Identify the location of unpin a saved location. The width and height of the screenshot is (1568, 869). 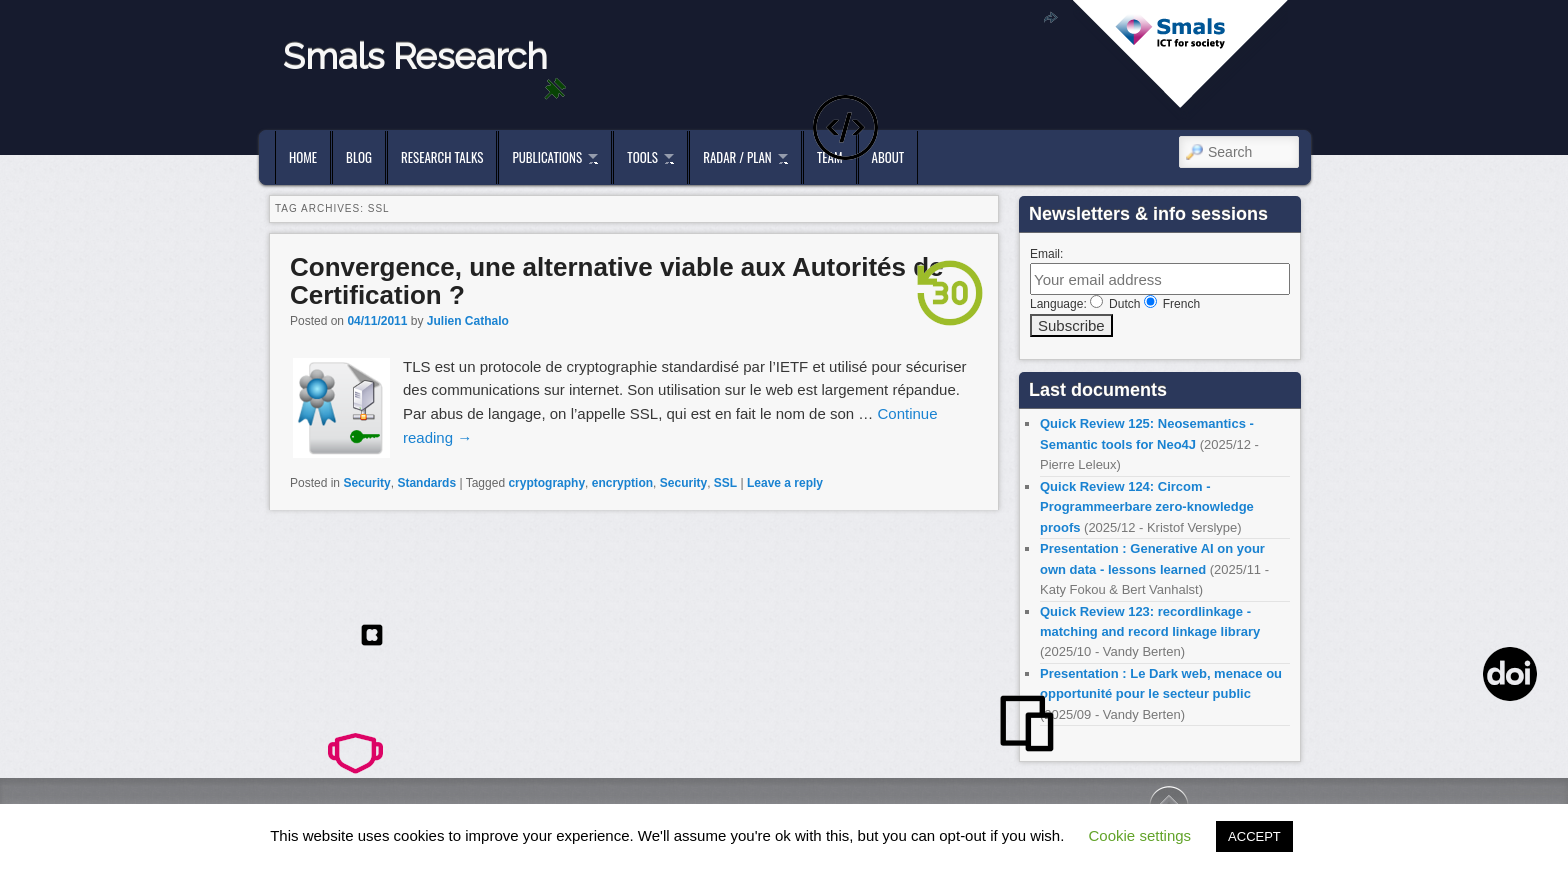
(554, 89).